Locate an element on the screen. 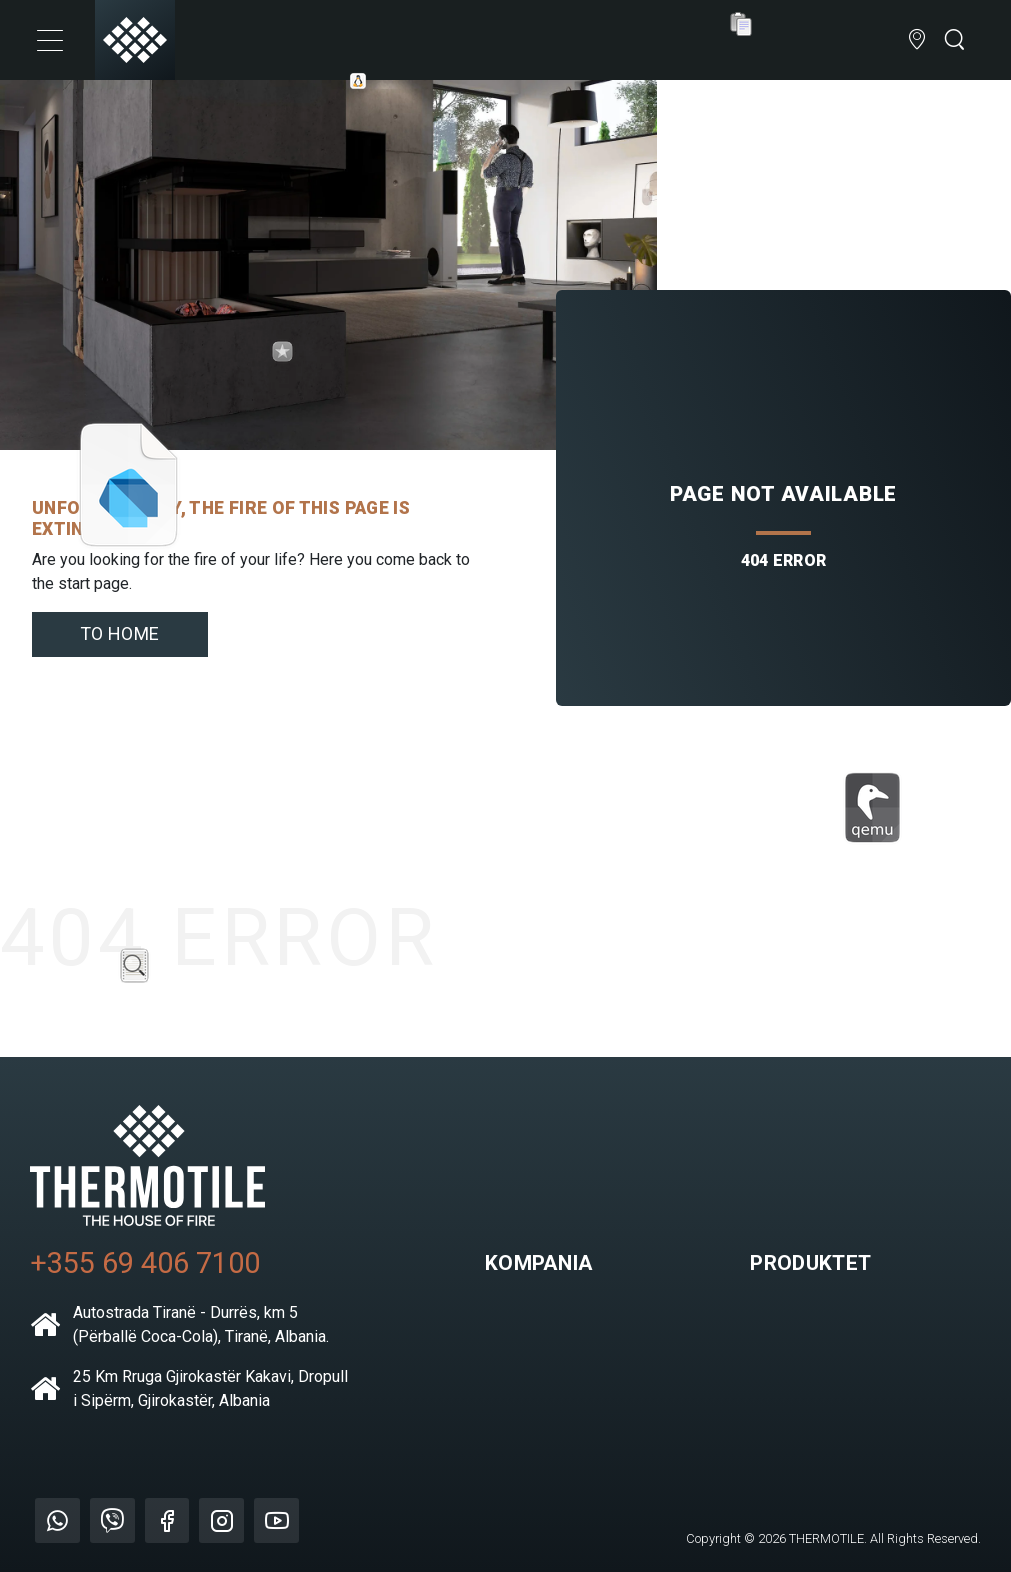  open the log viewer application is located at coordinates (134, 965).